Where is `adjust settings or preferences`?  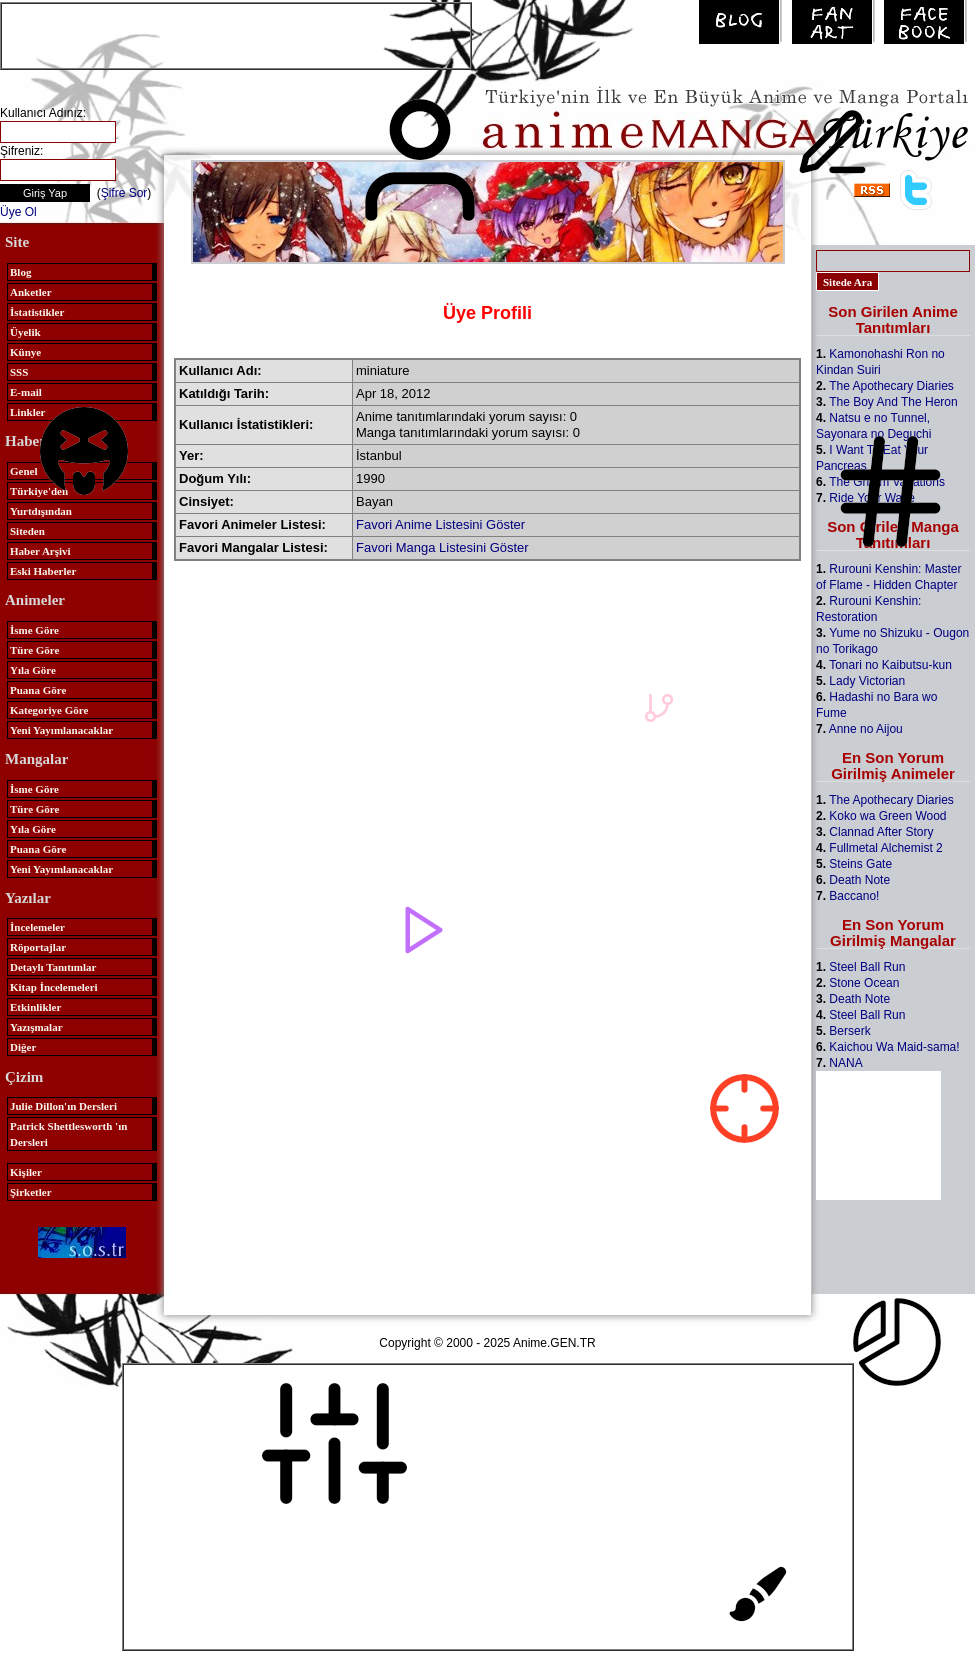
adjust settings or preferences is located at coordinates (334, 1443).